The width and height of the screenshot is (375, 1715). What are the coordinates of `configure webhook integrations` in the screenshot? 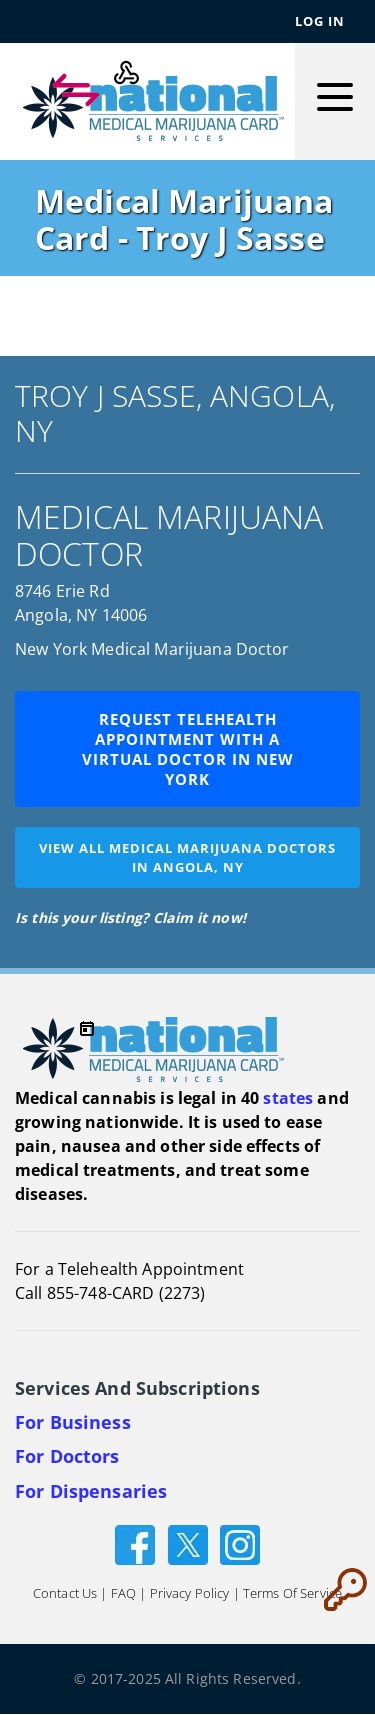 It's located at (126, 72).